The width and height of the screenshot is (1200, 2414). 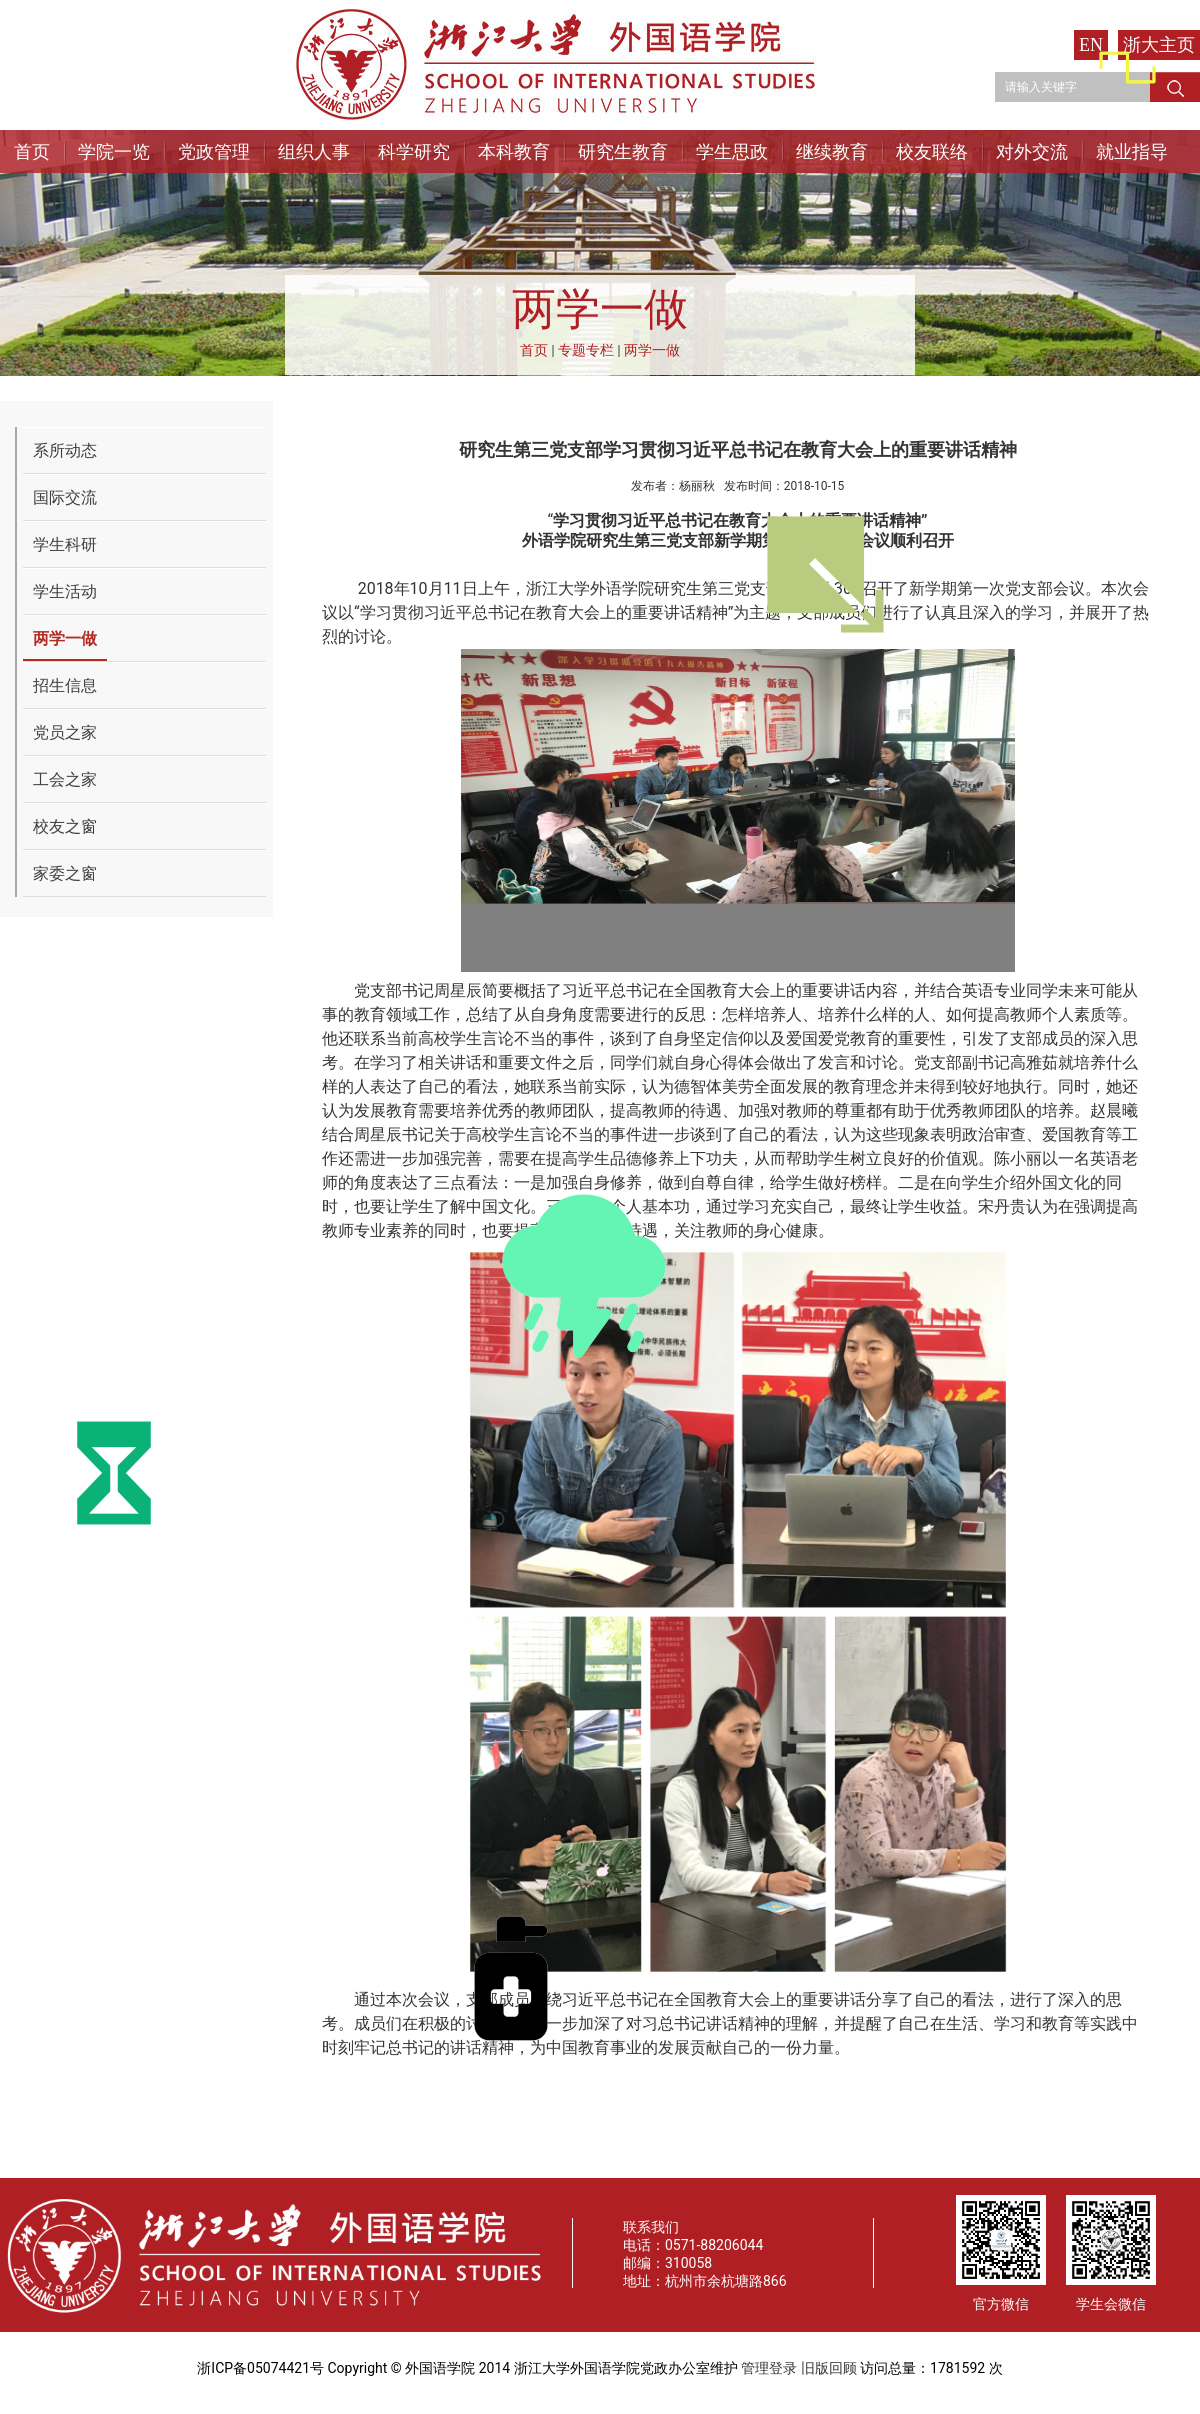 I want to click on indicates a process is in progress or loading, so click(x=114, y=1473).